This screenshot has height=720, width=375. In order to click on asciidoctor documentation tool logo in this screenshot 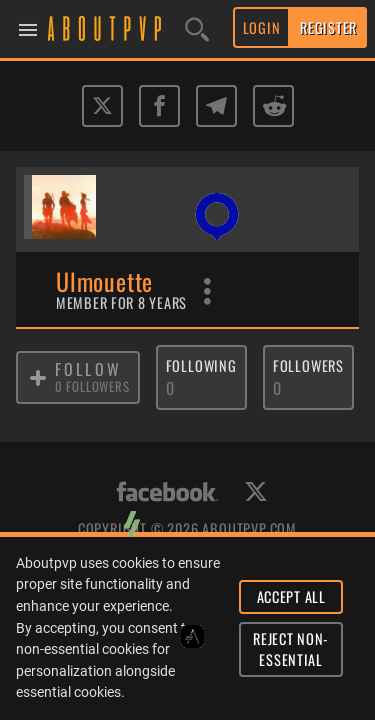, I will do `click(192, 636)`.